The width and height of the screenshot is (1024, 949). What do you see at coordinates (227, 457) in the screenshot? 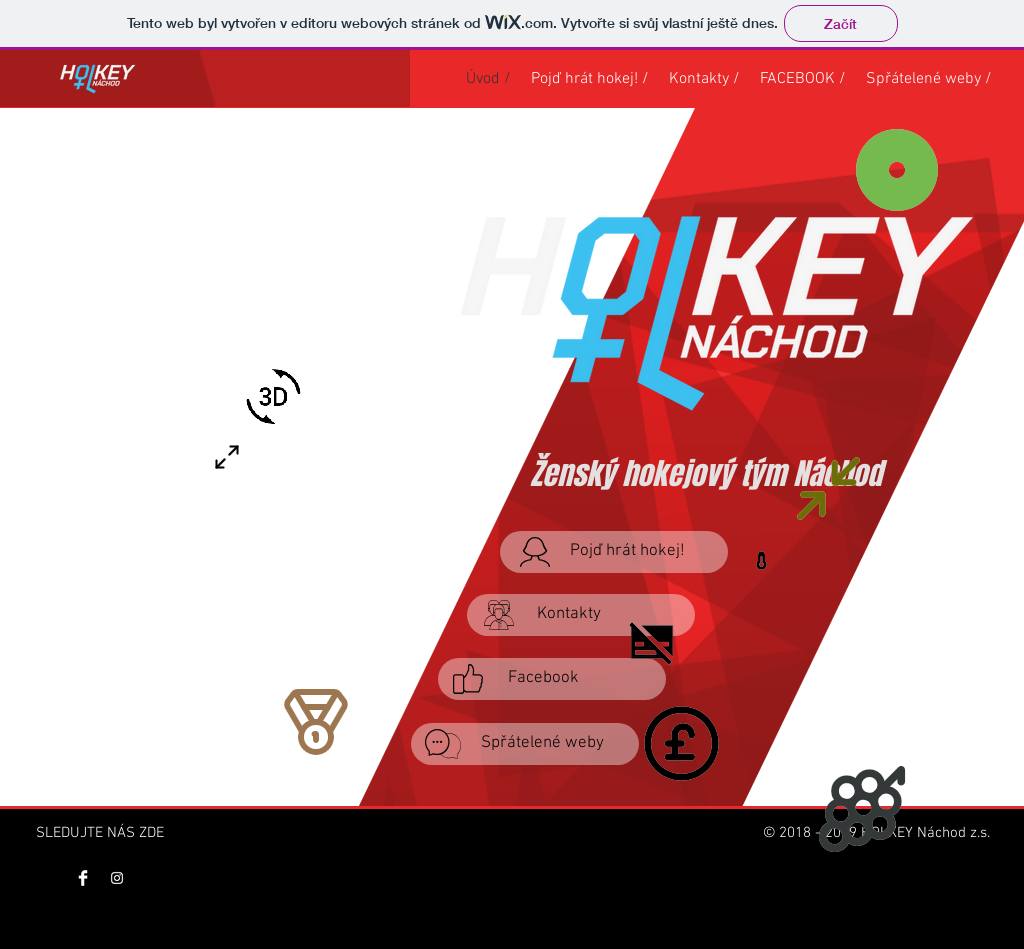
I see `expand to fullscreen mode` at bounding box center [227, 457].